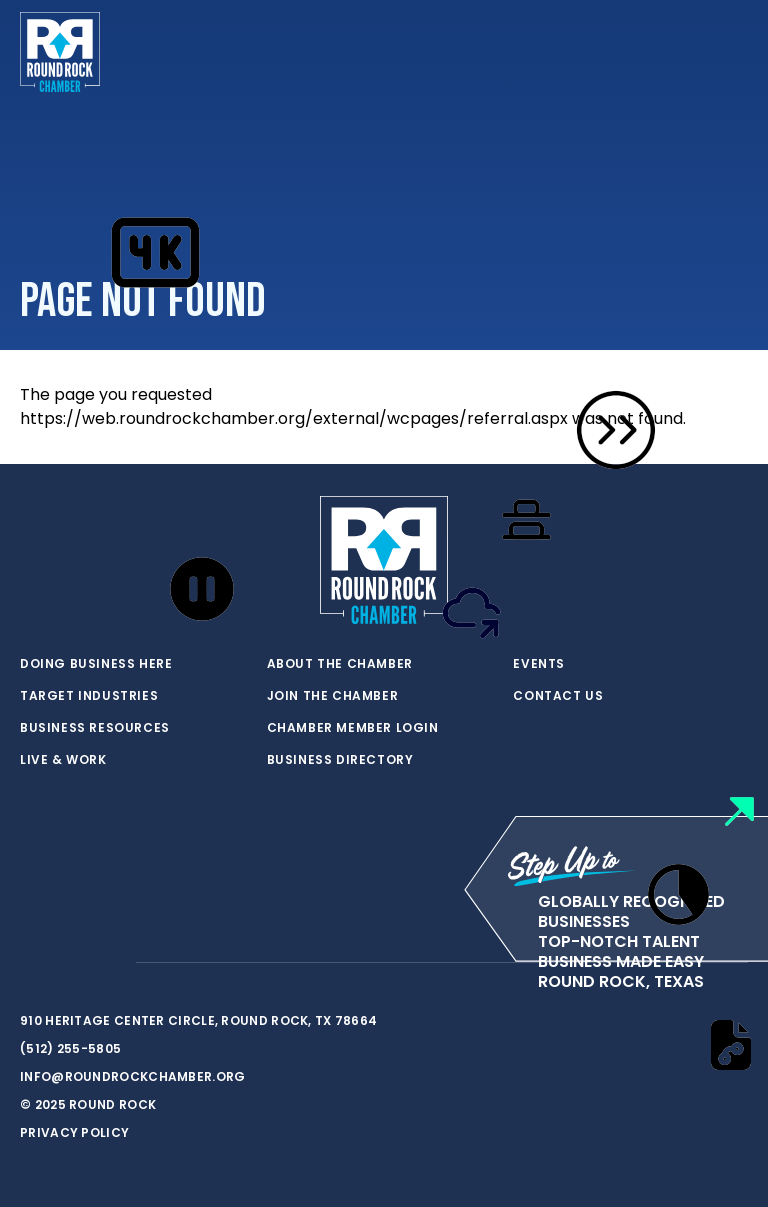  Describe the element at coordinates (526, 519) in the screenshot. I see `align elements to the bottom with equal vertical spacing` at that location.